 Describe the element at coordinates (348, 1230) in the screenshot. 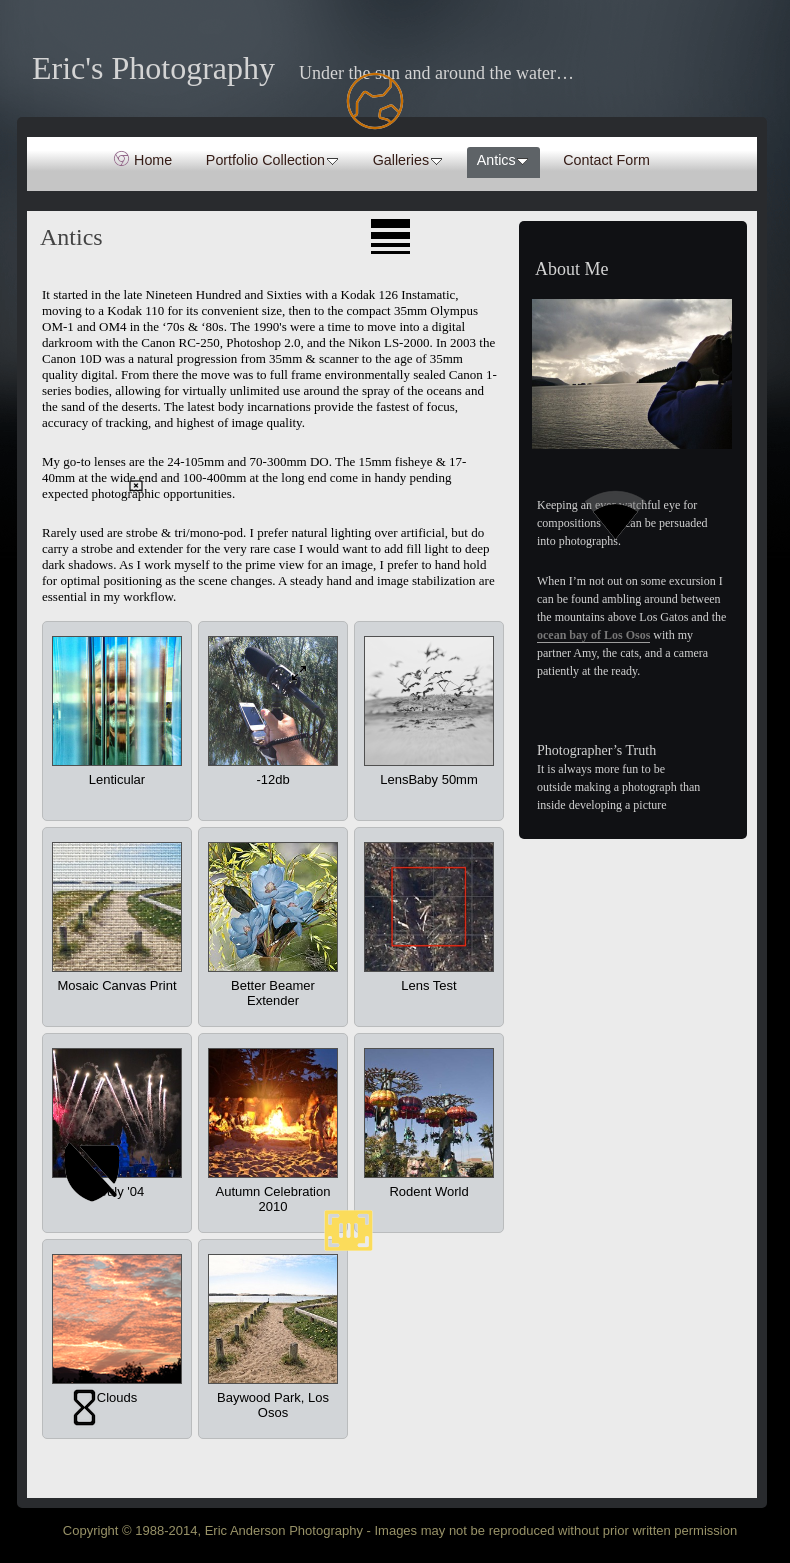

I see `scan a barcode` at that location.